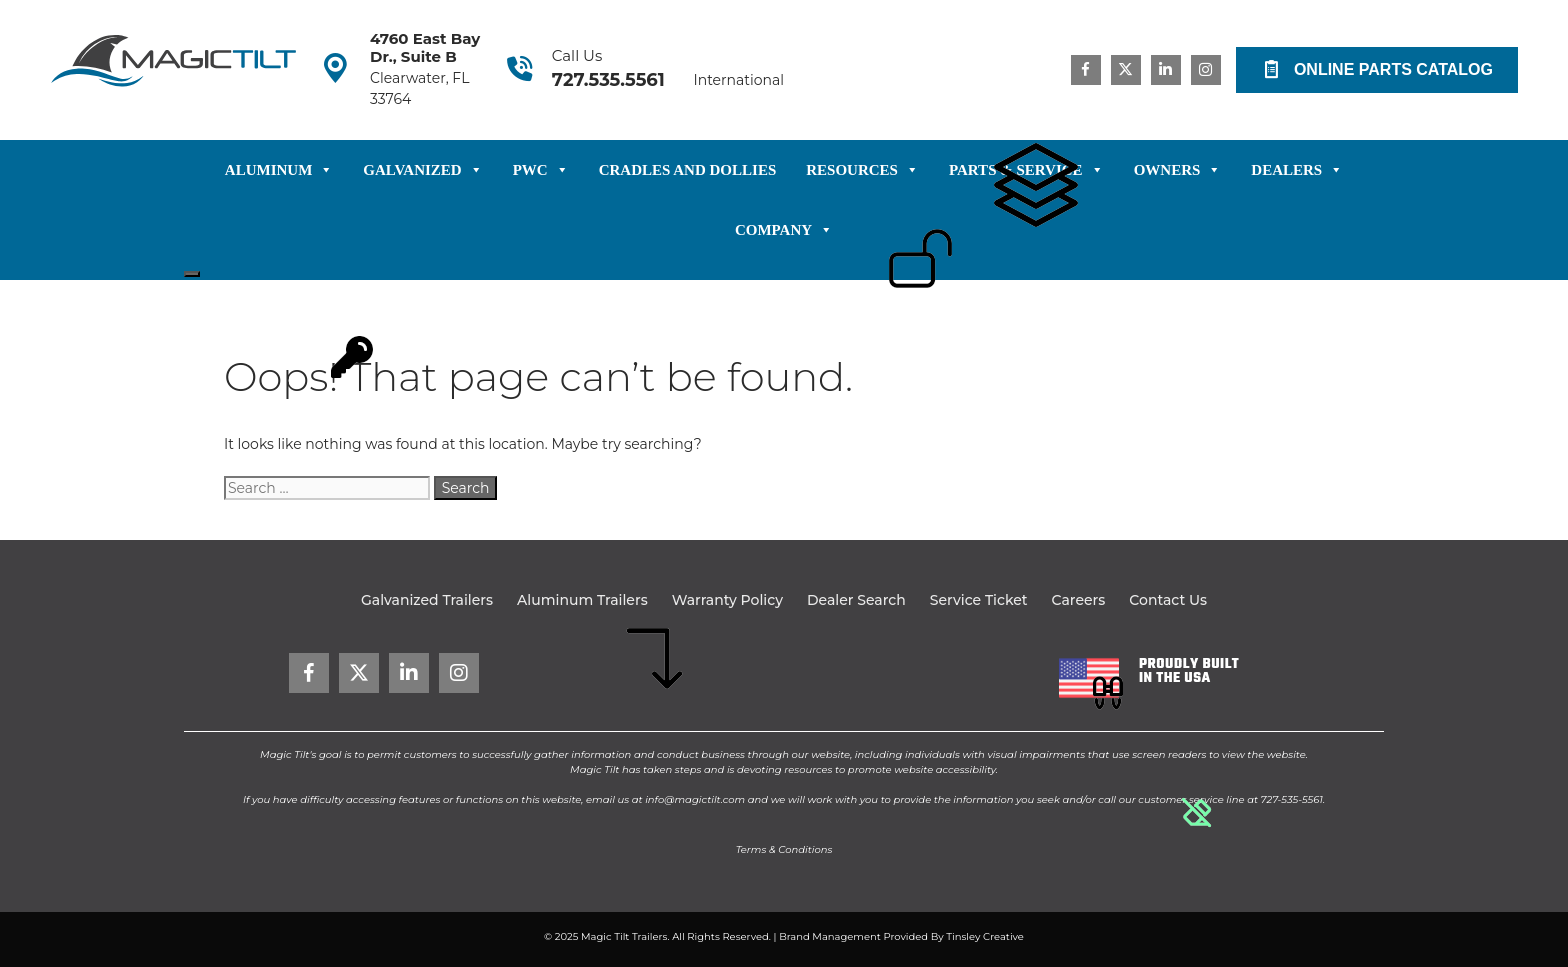  What do you see at coordinates (1196, 812) in the screenshot?
I see `eraser tool is disabled` at bounding box center [1196, 812].